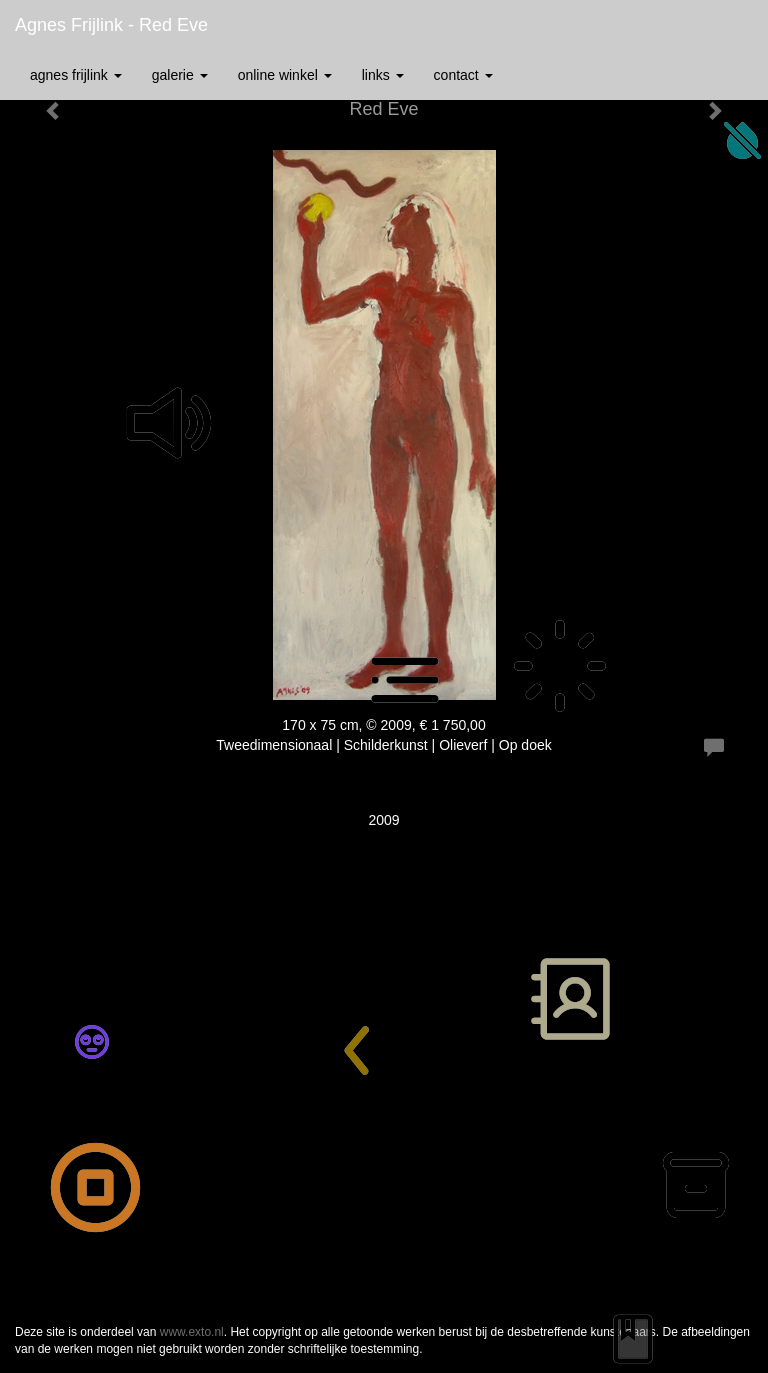  I want to click on archive this item, so click(696, 1185).